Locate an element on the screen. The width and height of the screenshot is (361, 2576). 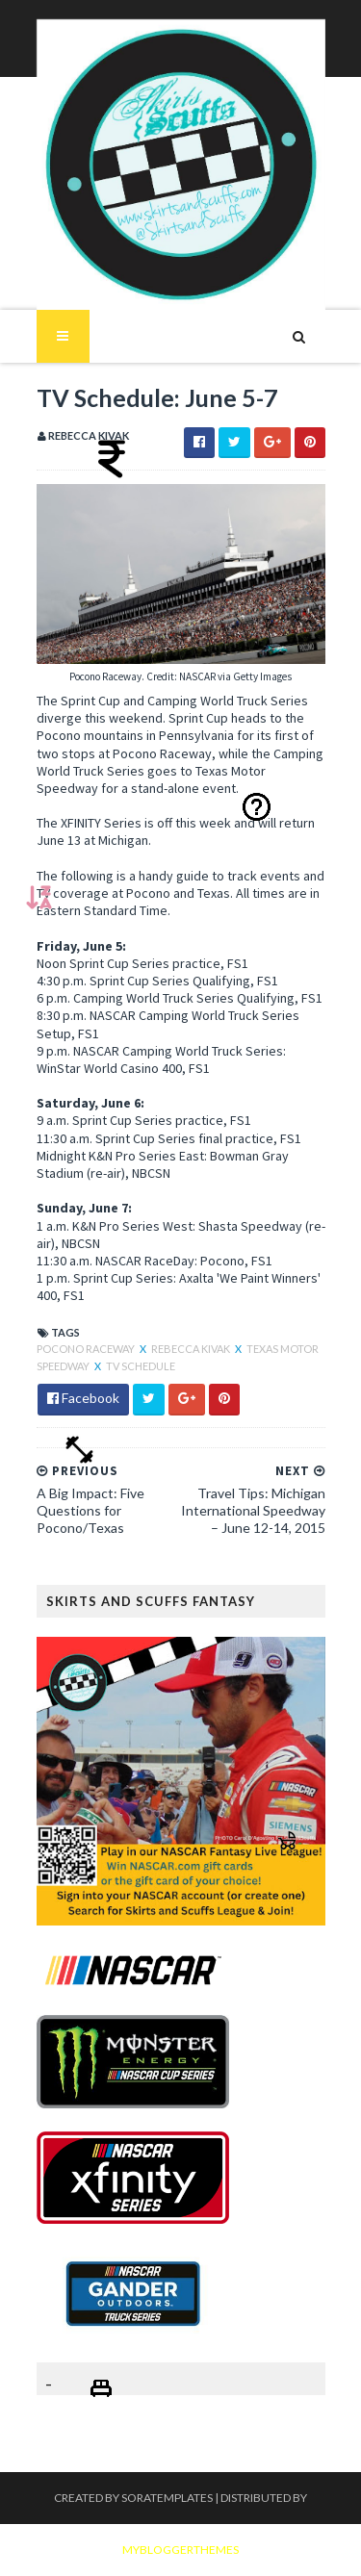
access fitness or workout features is located at coordinates (79, 1449).